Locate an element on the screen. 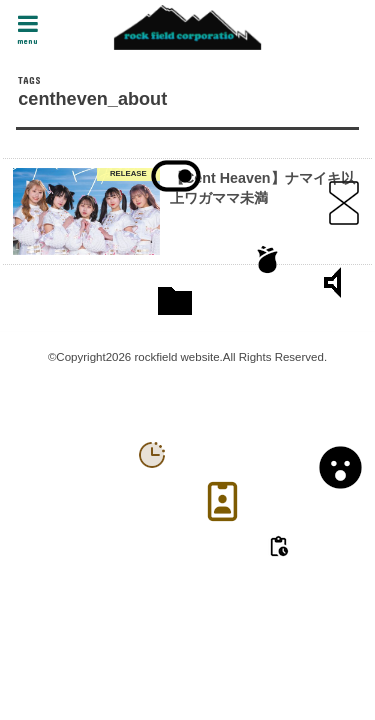  view user profile or identification is located at coordinates (222, 501).